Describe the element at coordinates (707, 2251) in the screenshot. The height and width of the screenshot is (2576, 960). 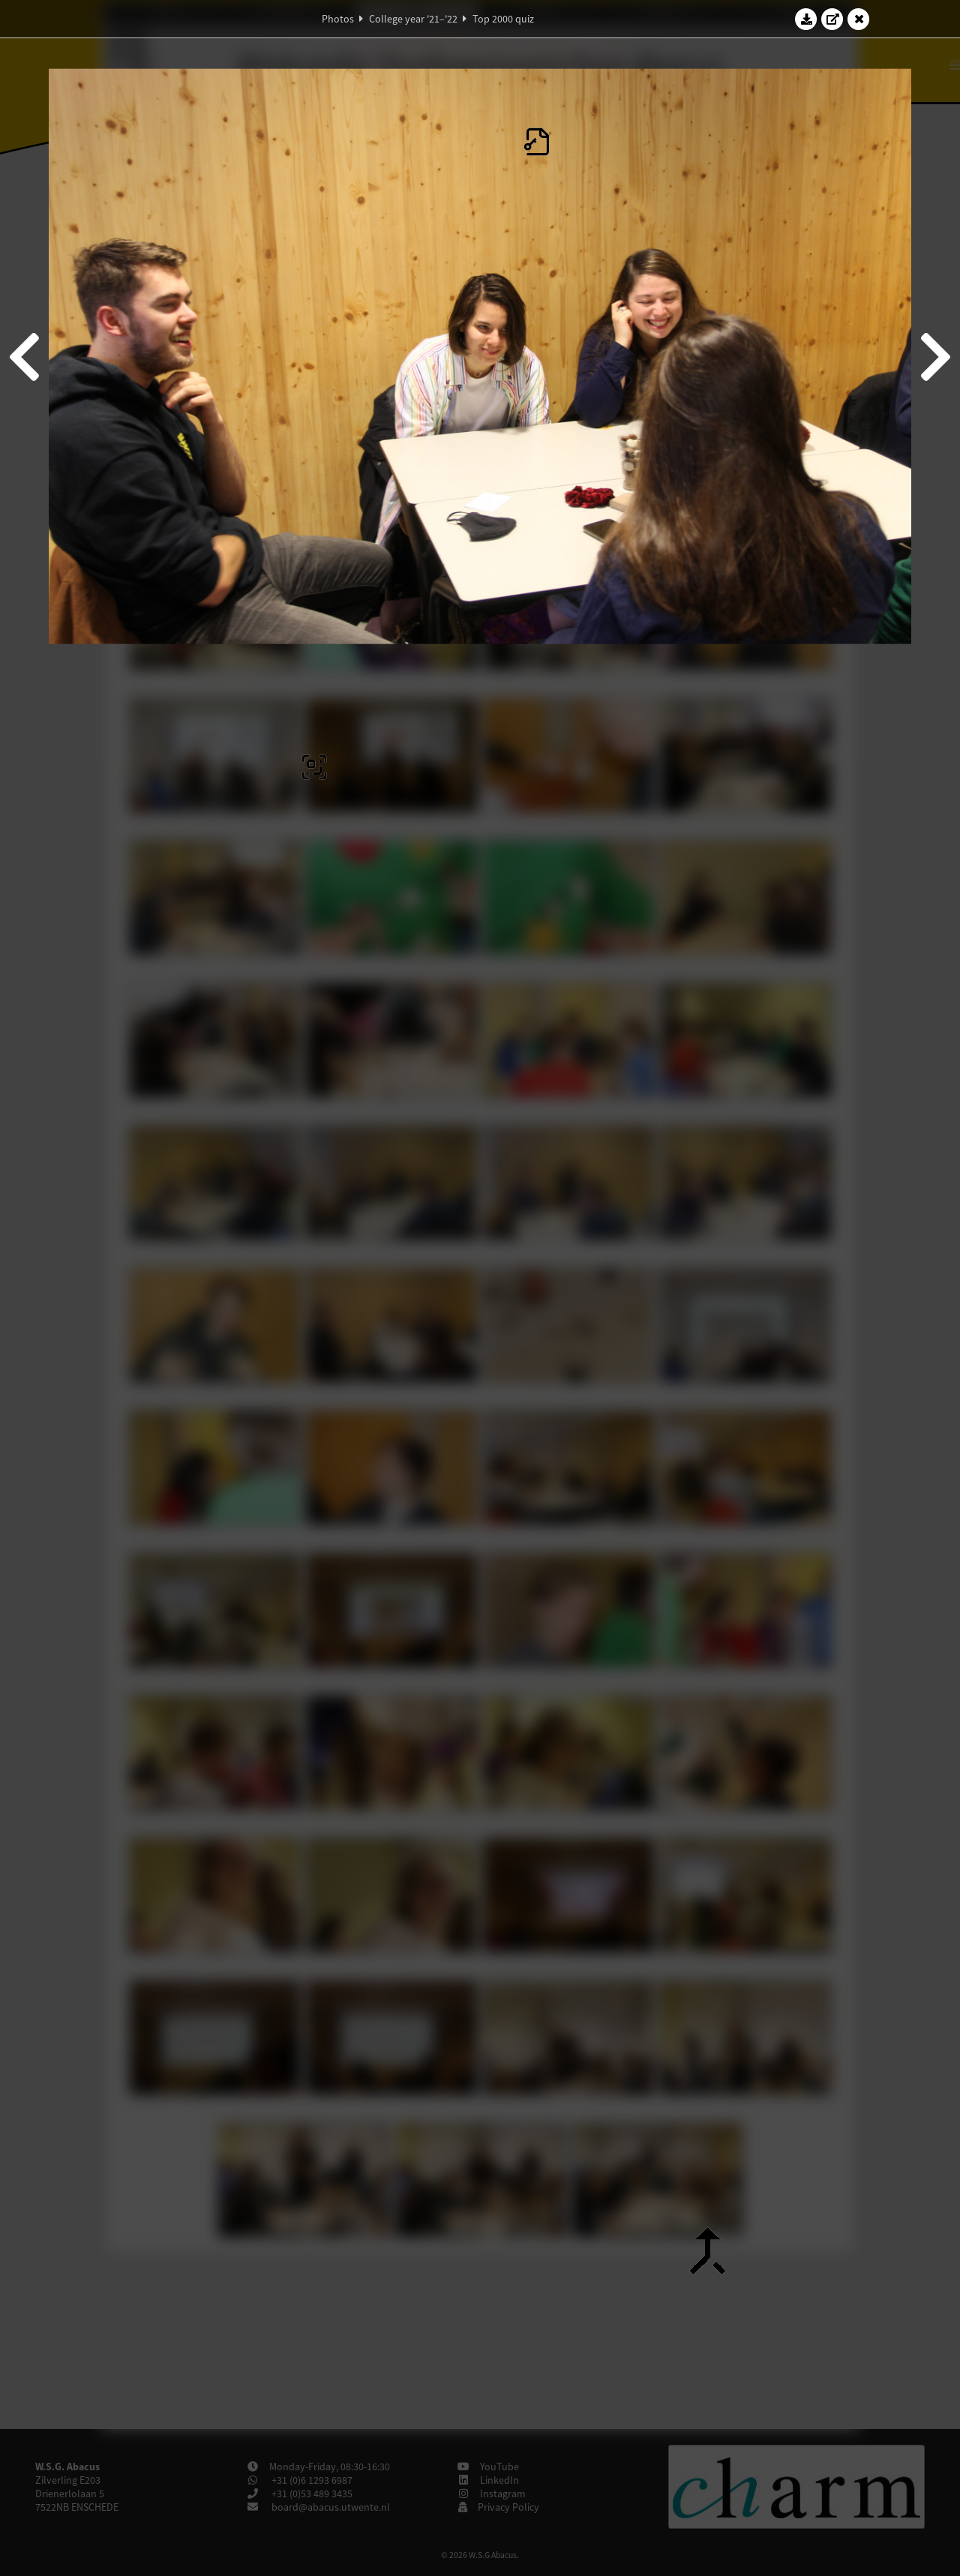
I see `merge two active calls into a conference call` at that location.